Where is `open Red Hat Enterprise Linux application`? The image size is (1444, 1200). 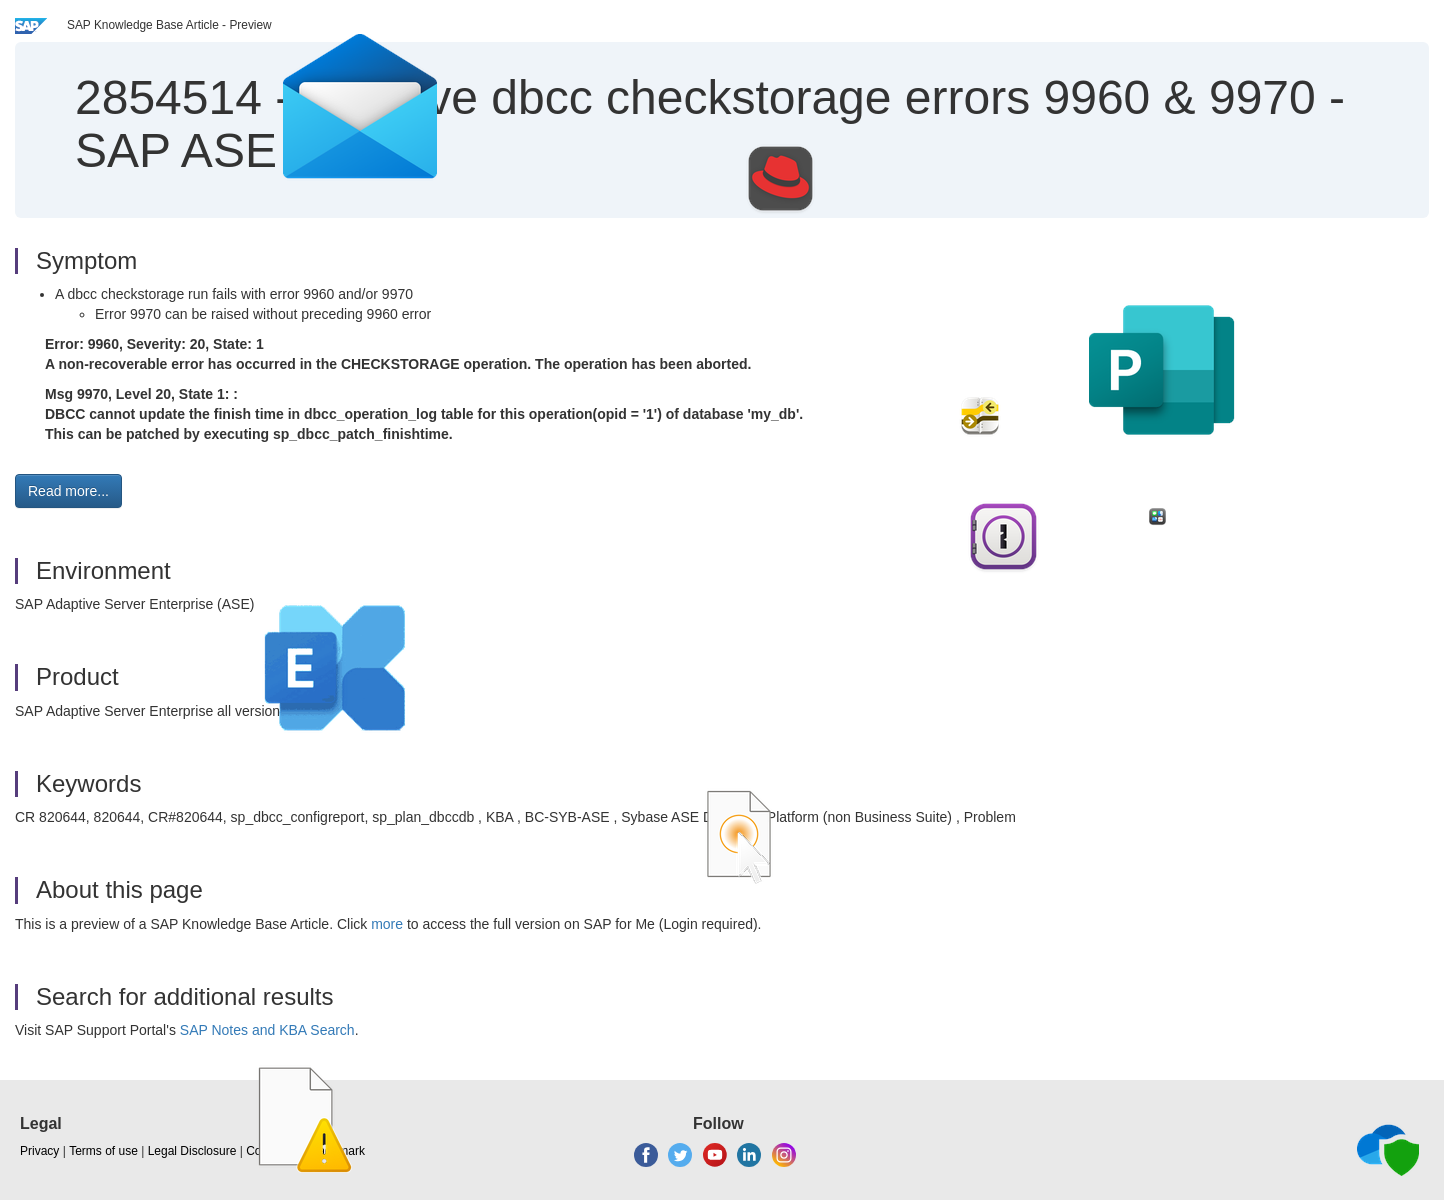 open Red Hat Enterprise Linux application is located at coordinates (780, 178).